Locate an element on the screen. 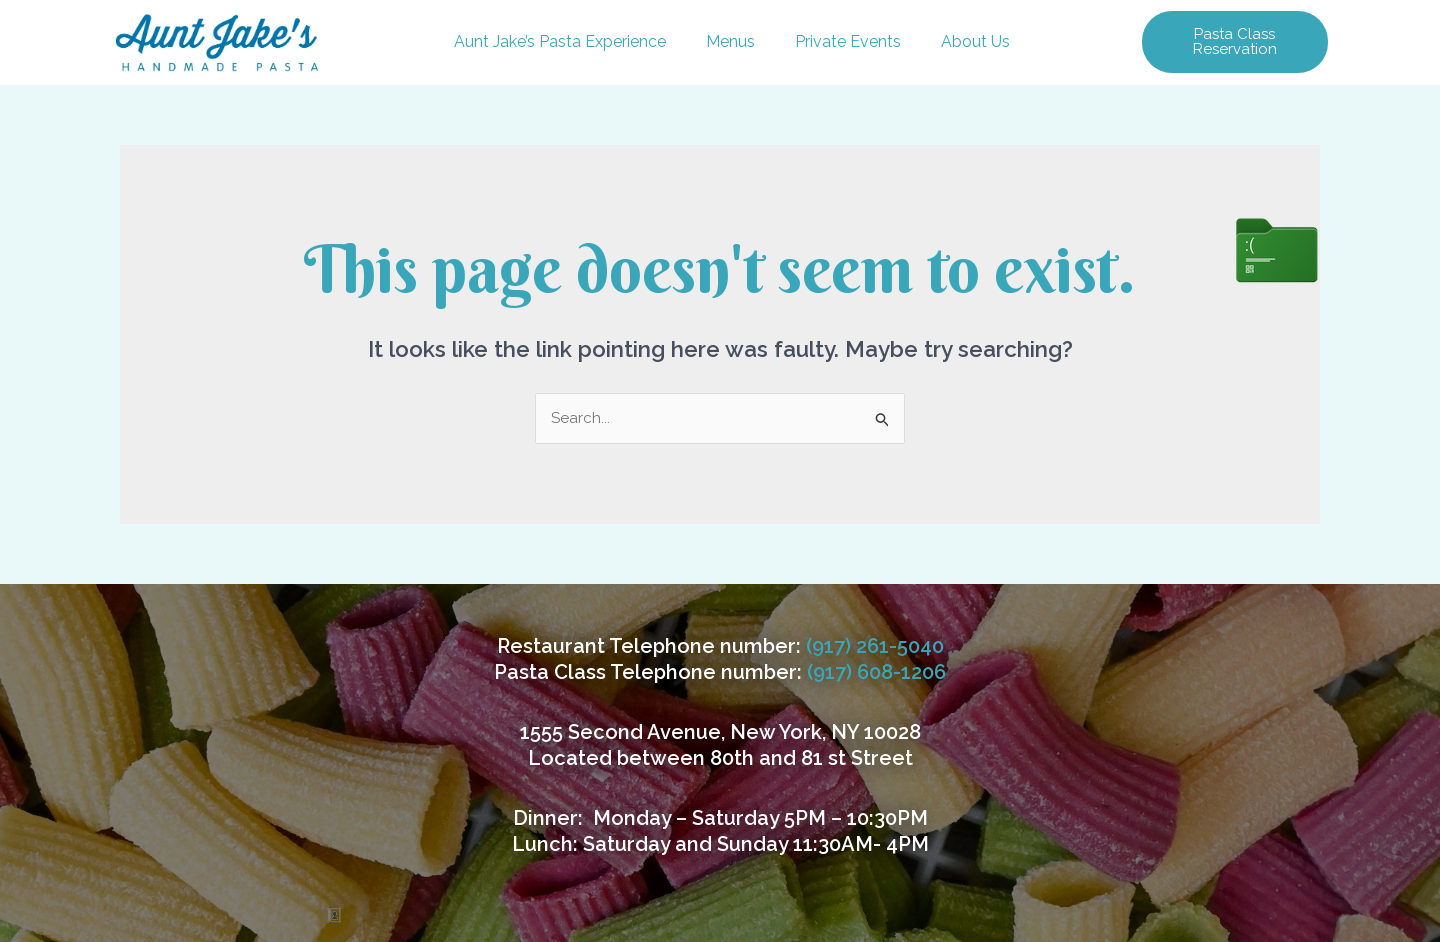 The height and width of the screenshot is (942, 1440). open contacts or address book is located at coordinates (334, 915).